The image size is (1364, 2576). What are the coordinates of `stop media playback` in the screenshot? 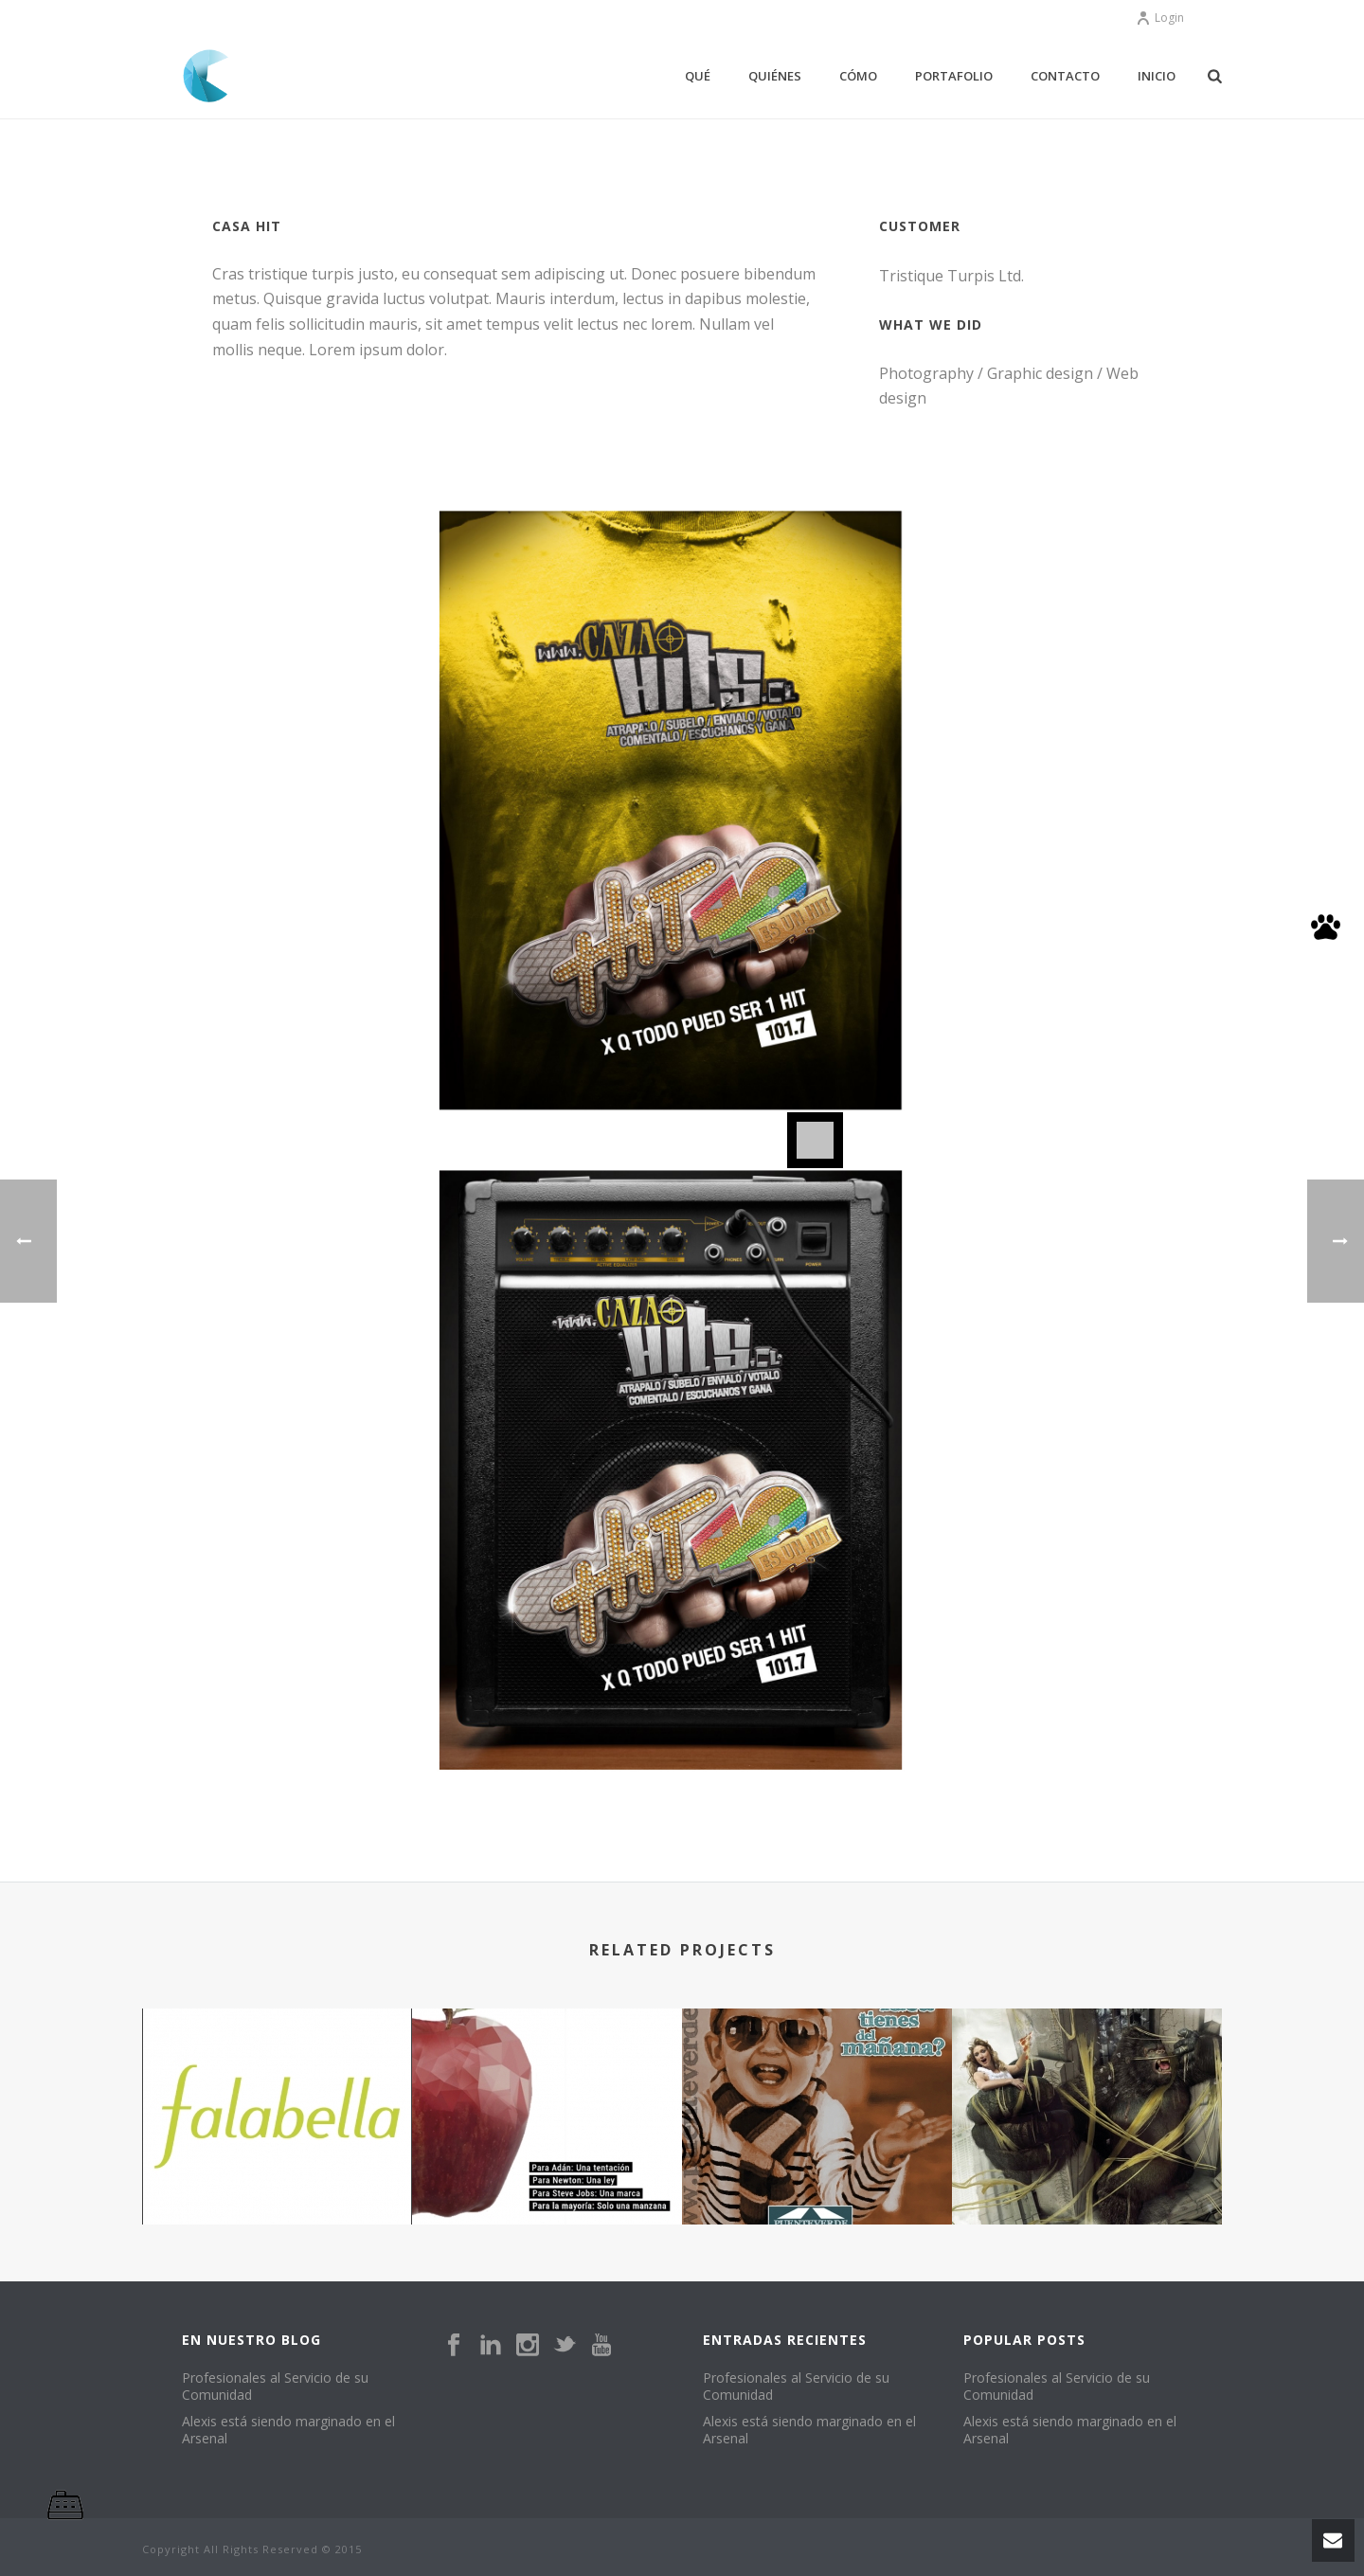 It's located at (815, 1140).